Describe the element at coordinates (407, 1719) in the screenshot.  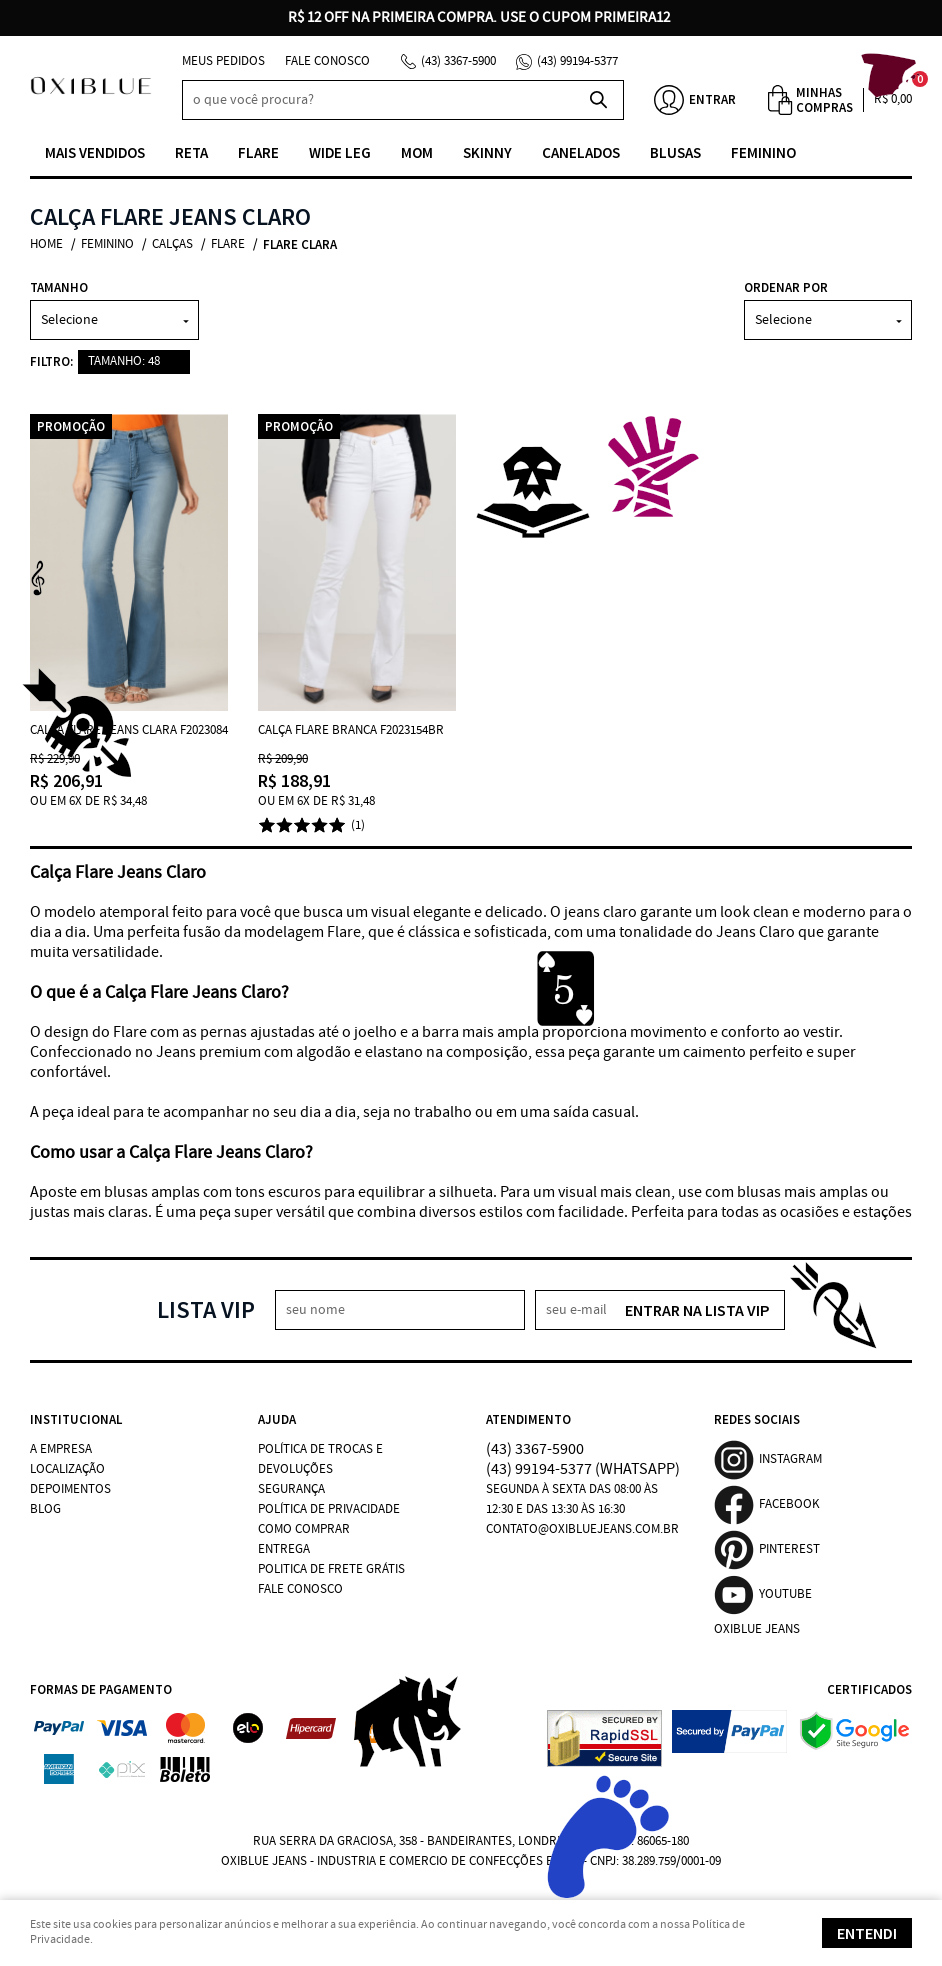
I see `select boar character or unit in game` at that location.